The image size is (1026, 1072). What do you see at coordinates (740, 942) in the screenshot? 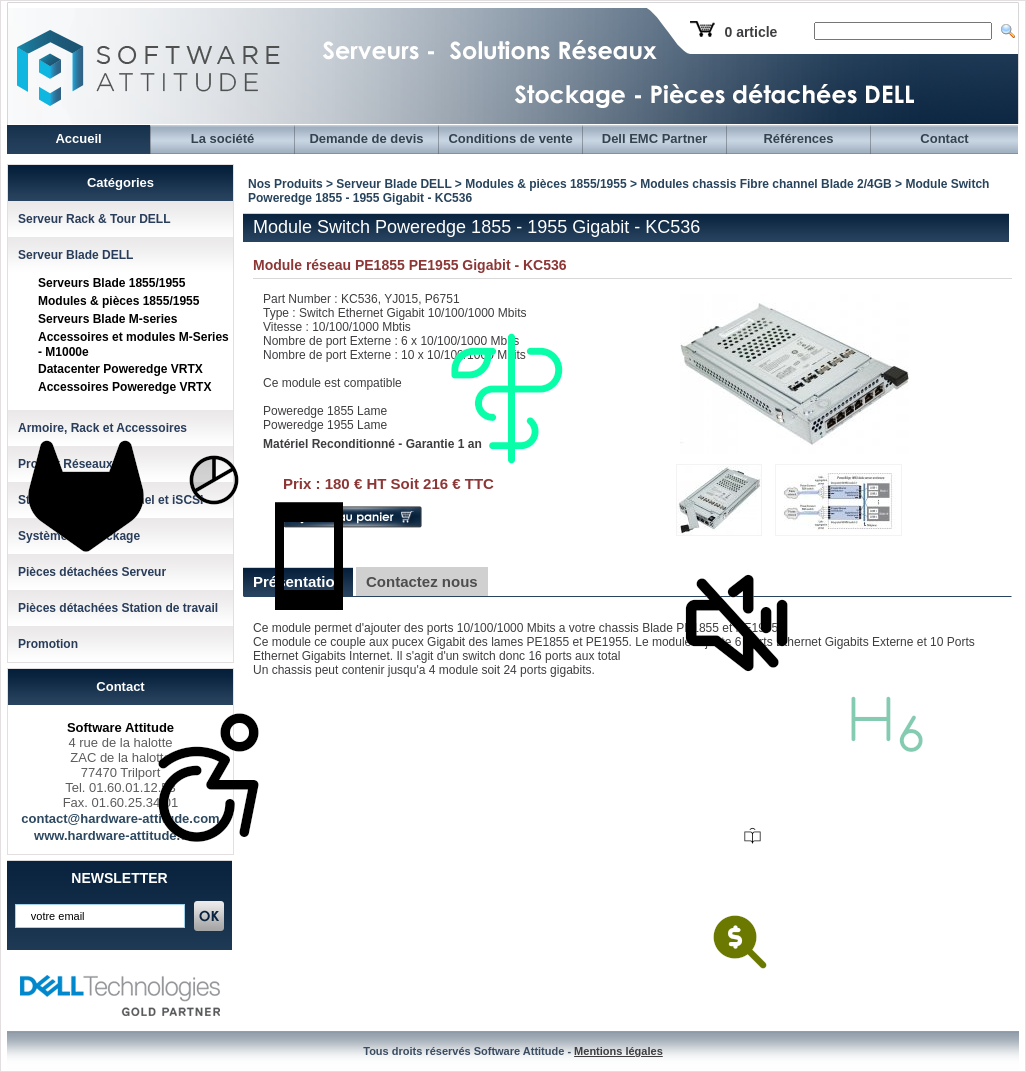
I see `search for prices or financial information` at bounding box center [740, 942].